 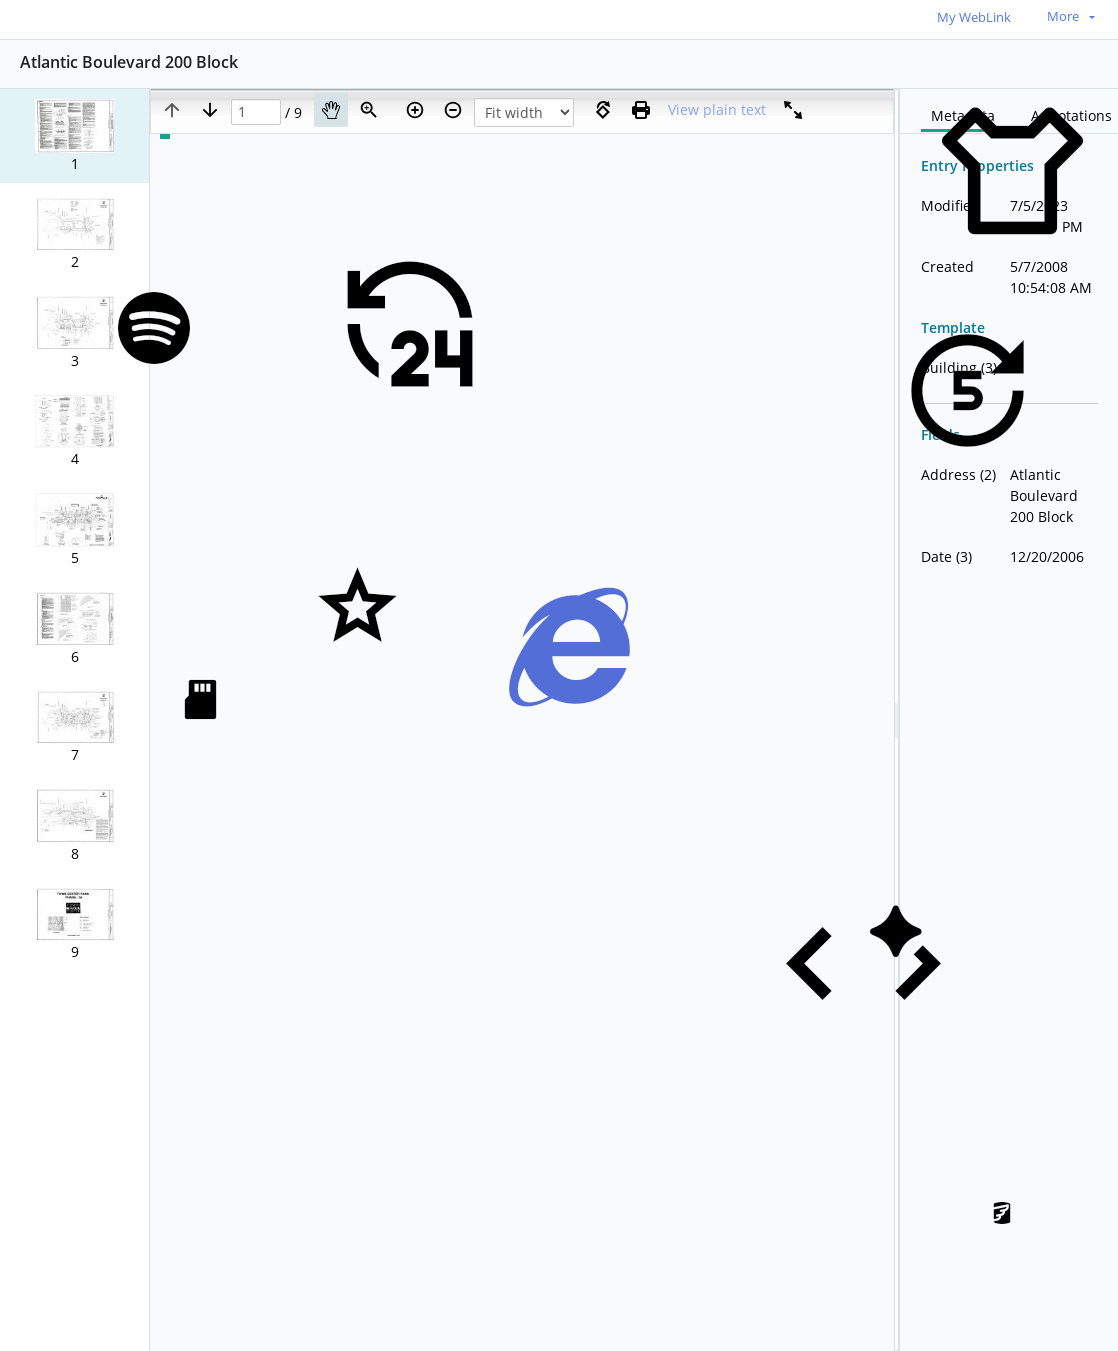 What do you see at coordinates (863, 963) in the screenshot?
I see `access AI-powered code assistance` at bounding box center [863, 963].